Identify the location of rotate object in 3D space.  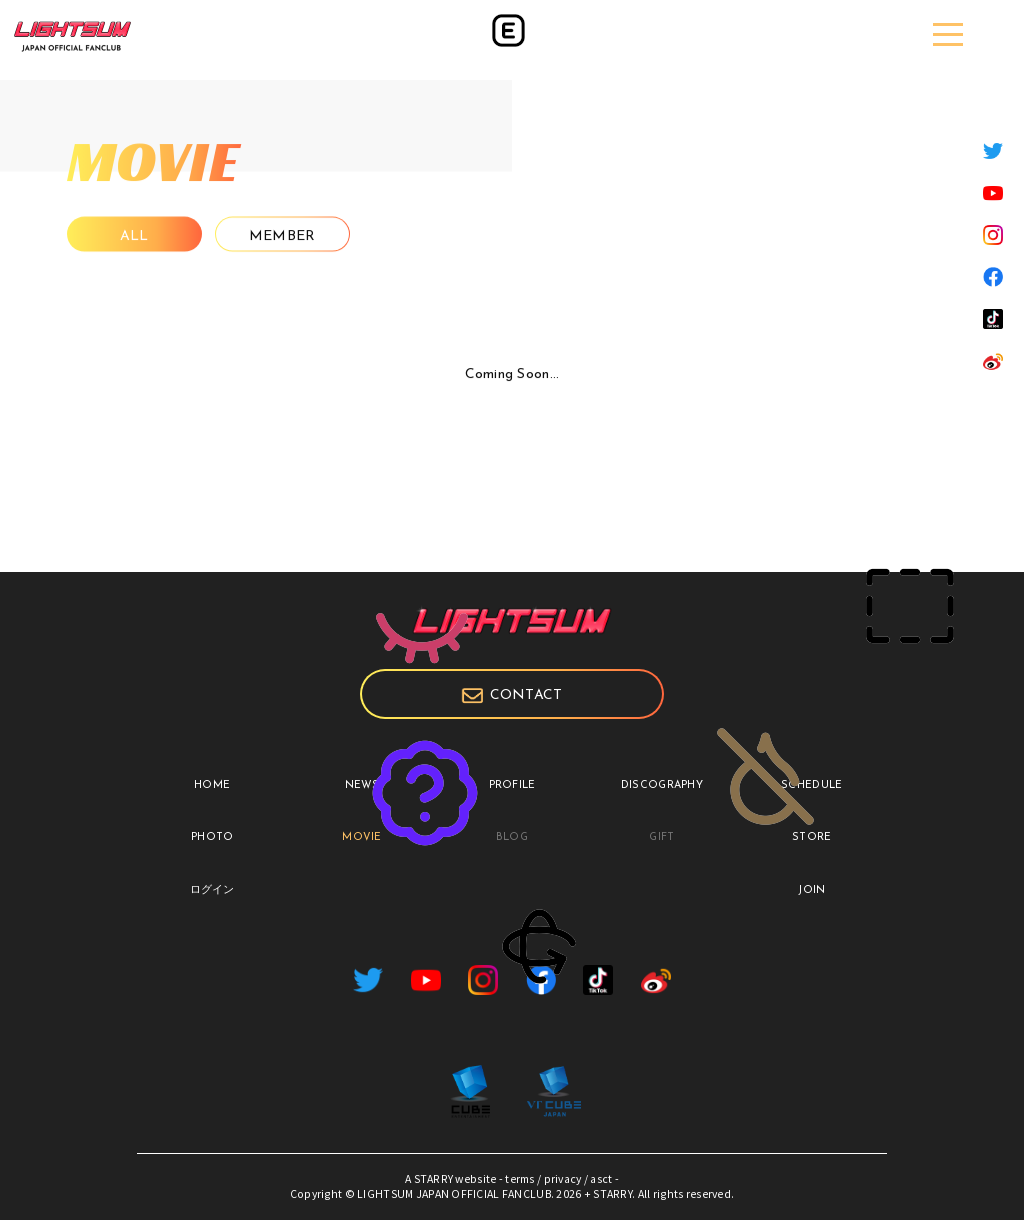
(539, 946).